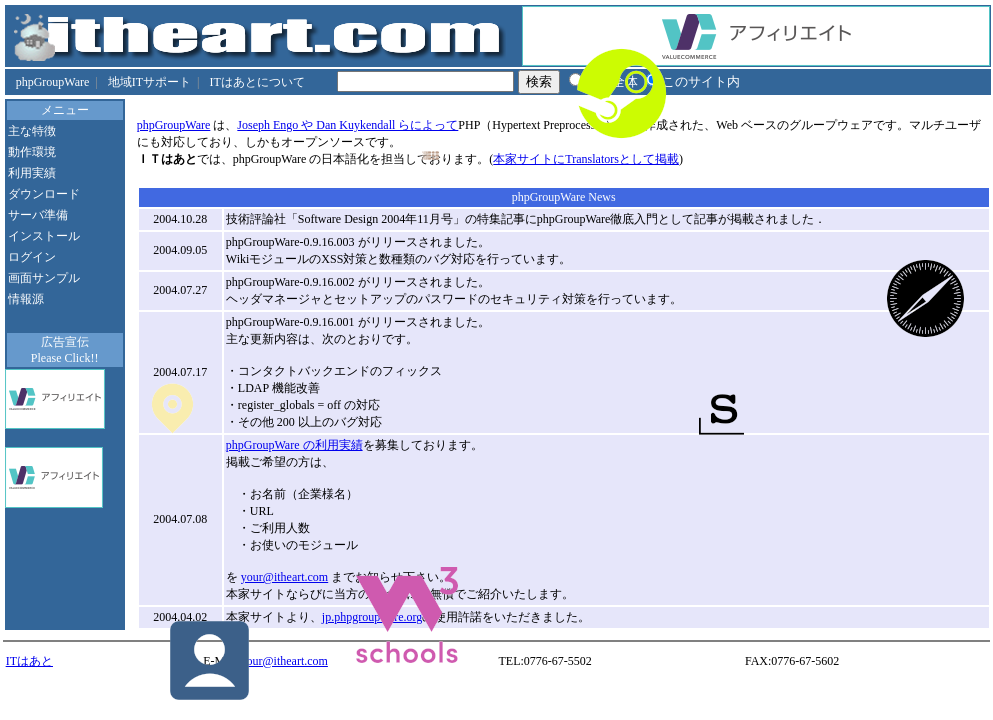  I want to click on view location on map, so click(172, 406).